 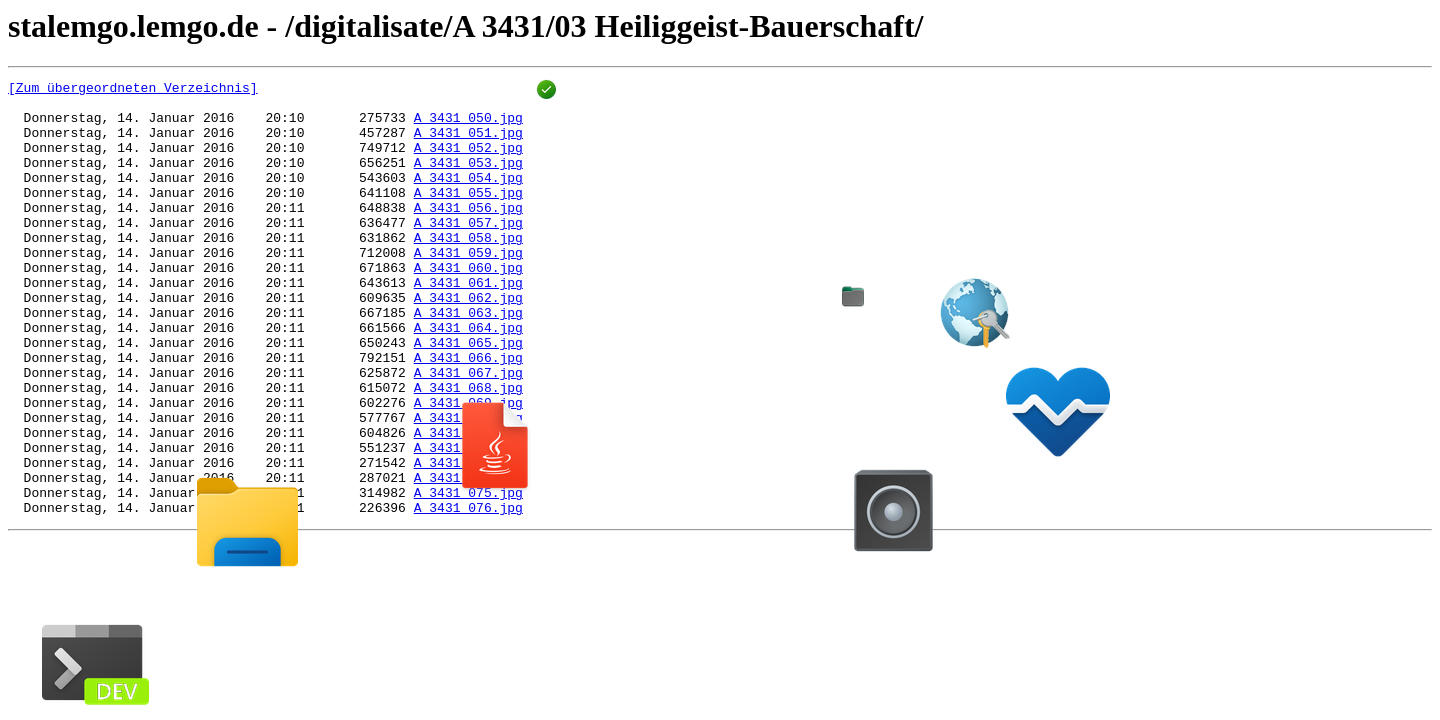 What do you see at coordinates (1058, 411) in the screenshot?
I see `open the health app` at bounding box center [1058, 411].